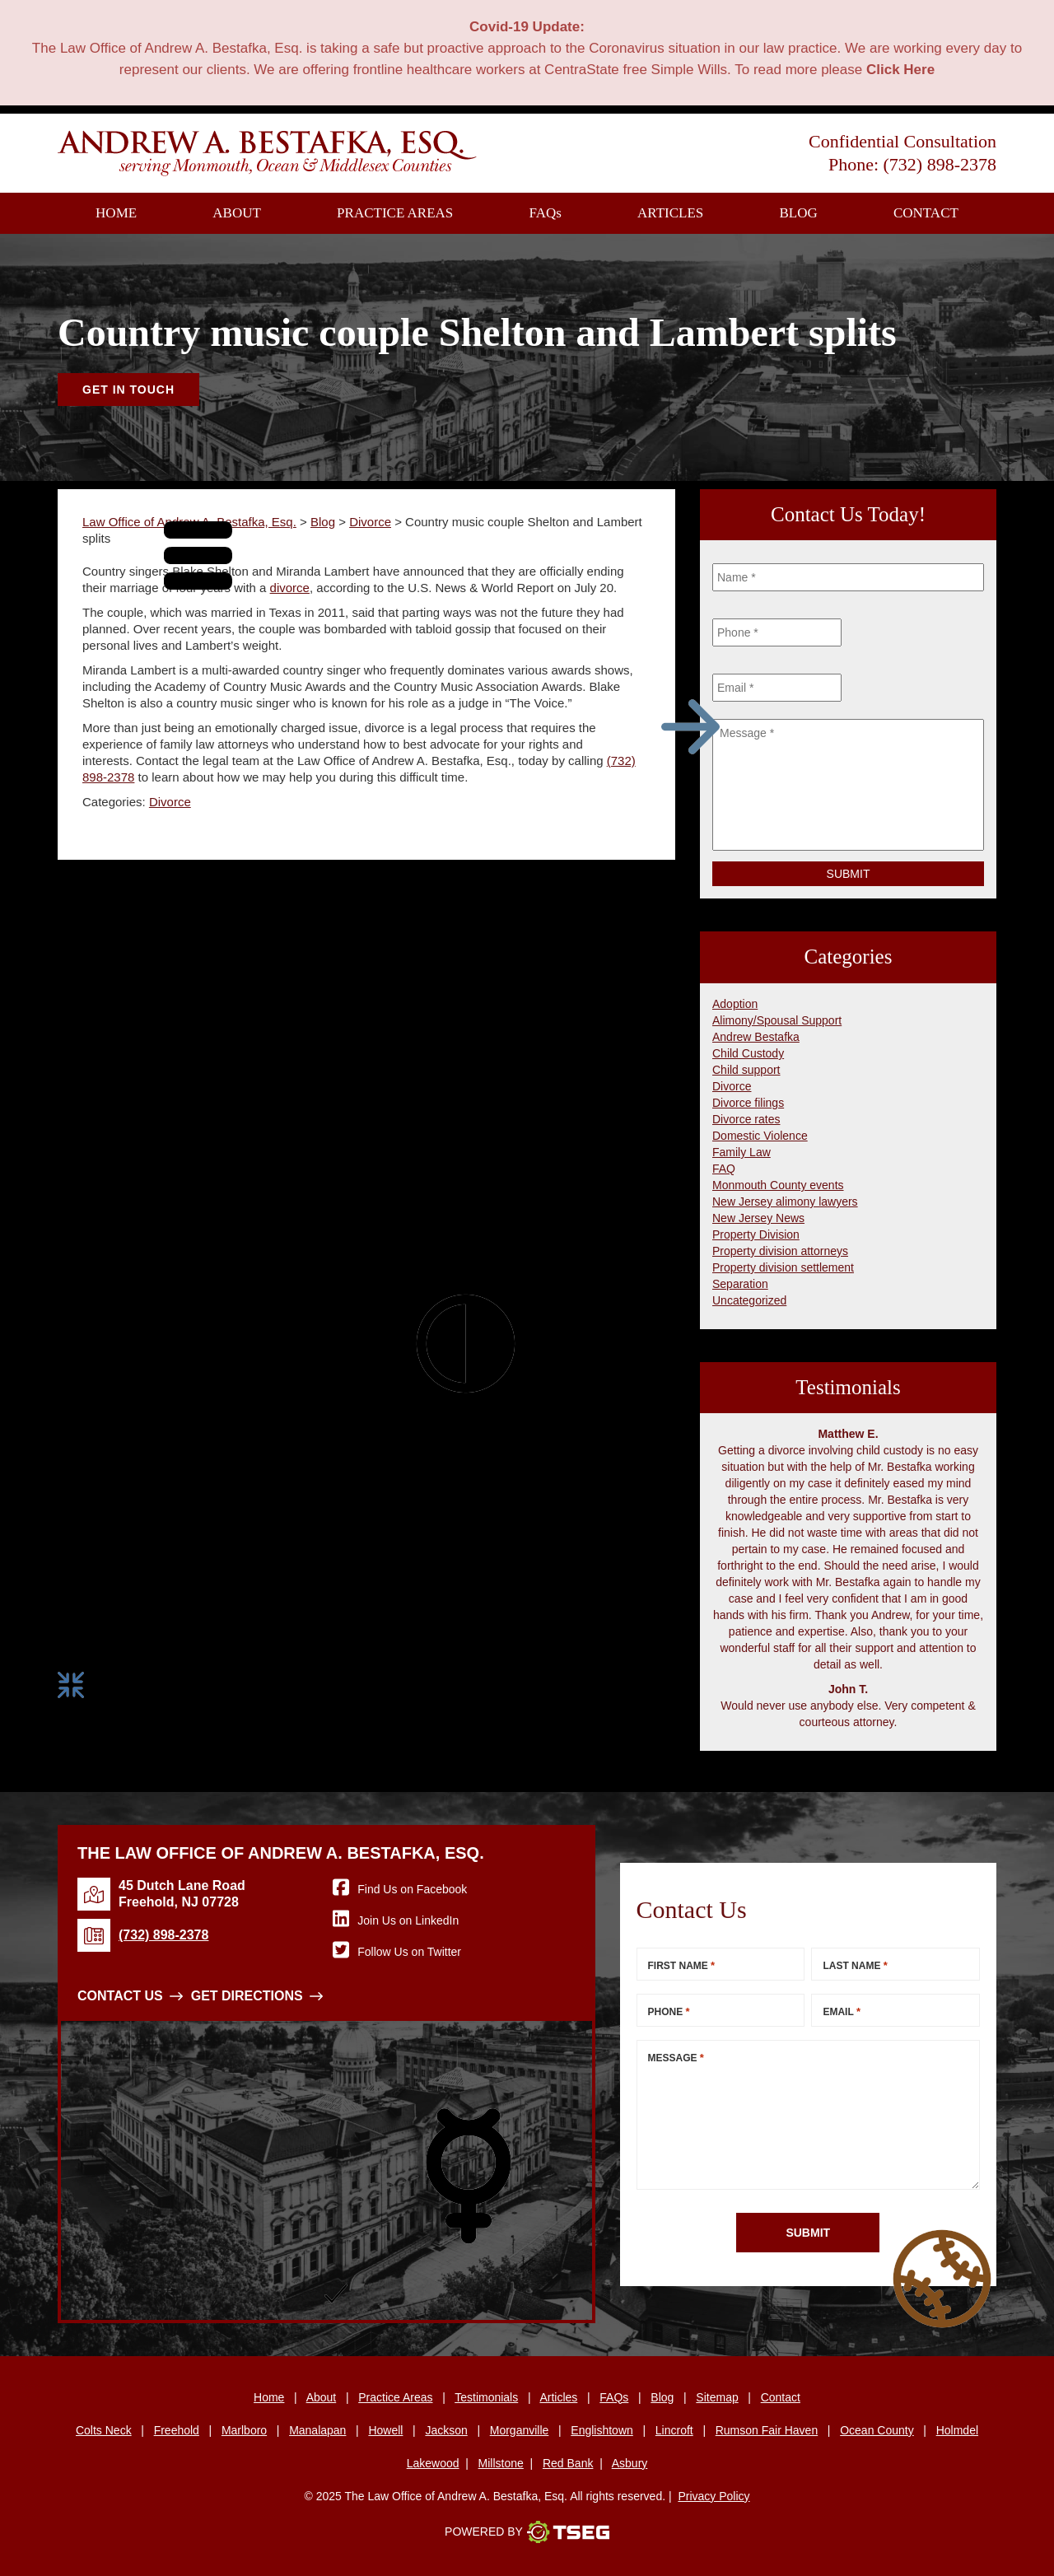 This screenshot has width=1054, height=2576. Describe the element at coordinates (690, 726) in the screenshot. I see `navigate to the next page or step` at that location.